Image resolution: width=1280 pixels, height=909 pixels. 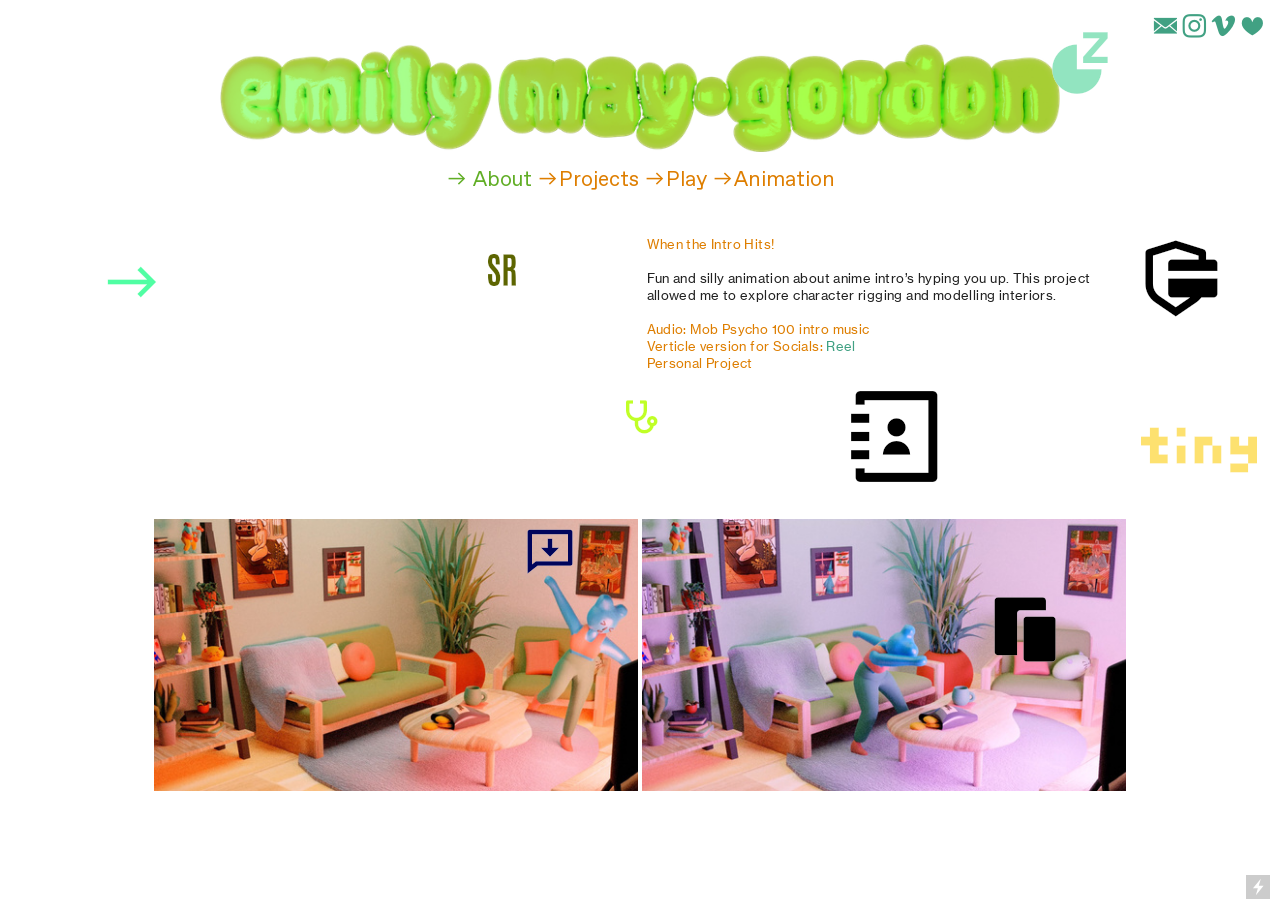 What do you see at coordinates (1023, 629) in the screenshot?
I see `manage connected devices` at bounding box center [1023, 629].